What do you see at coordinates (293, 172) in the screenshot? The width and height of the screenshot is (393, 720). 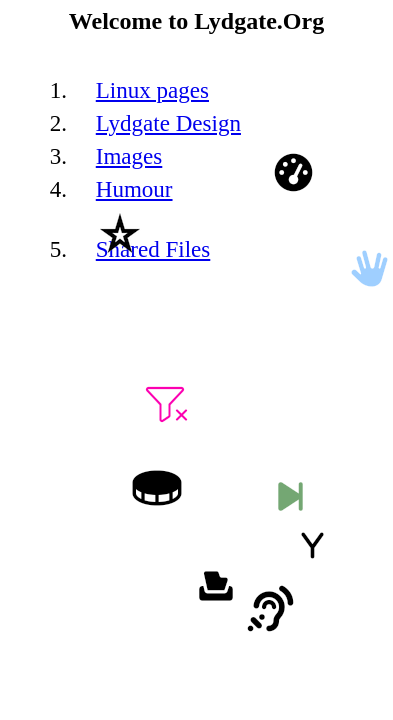 I see `view performance or speed metrics` at bounding box center [293, 172].